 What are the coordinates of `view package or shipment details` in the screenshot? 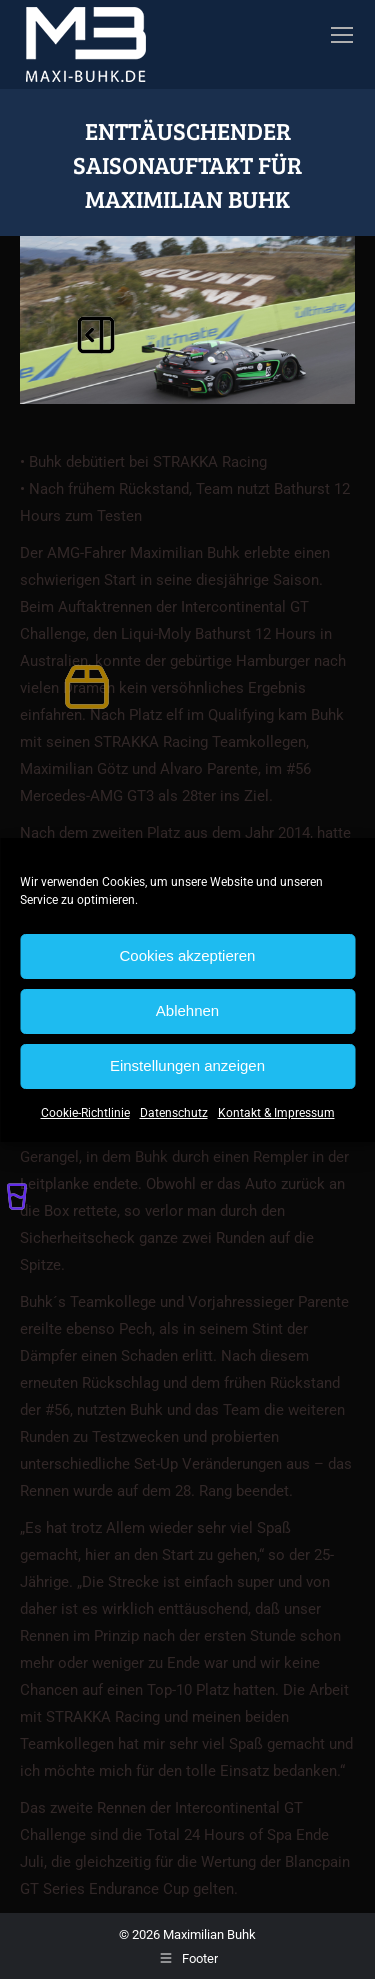 It's located at (87, 687).